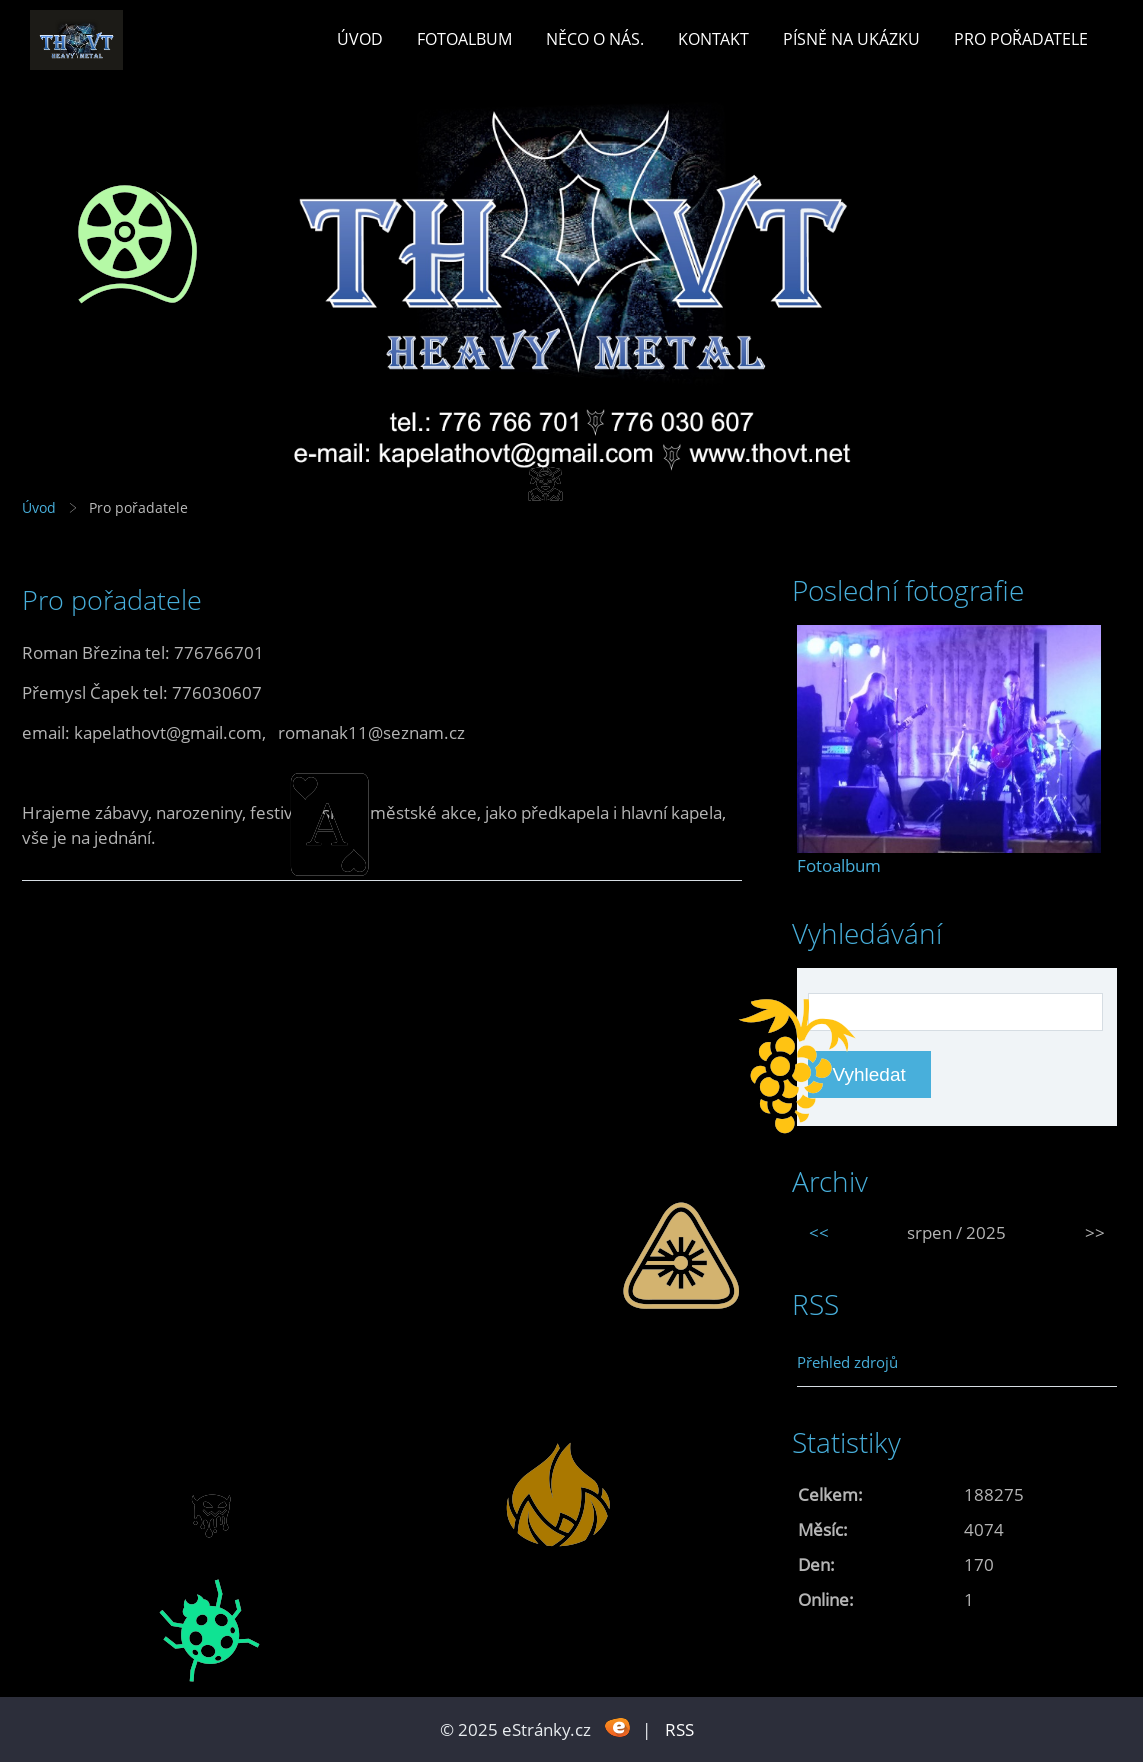 This screenshot has width=1143, height=1762. What do you see at coordinates (545, 483) in the screenshot?
I see `select nun character or avatar` at bounding box center [545, 483].